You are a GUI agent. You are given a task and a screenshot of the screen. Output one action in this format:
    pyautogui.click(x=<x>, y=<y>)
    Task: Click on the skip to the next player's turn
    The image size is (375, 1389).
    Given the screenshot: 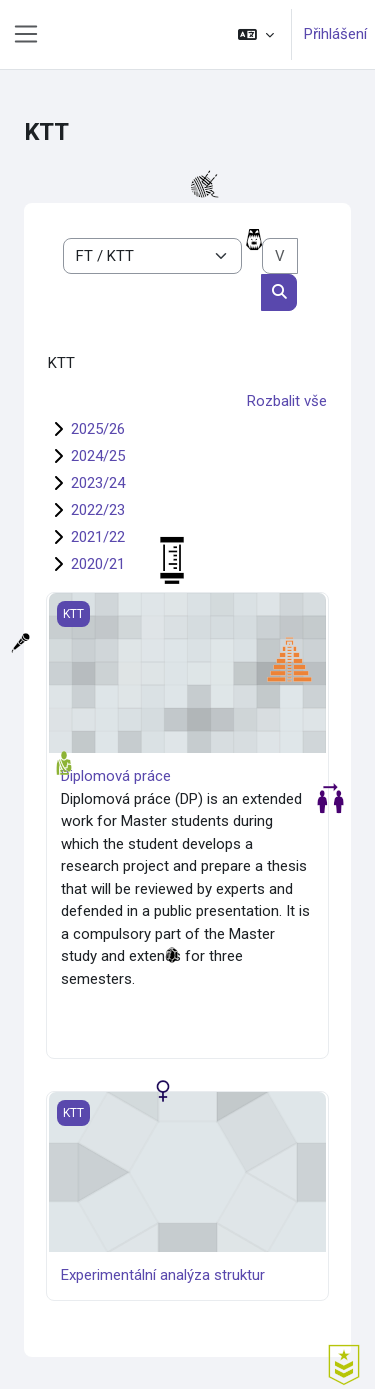 What is the action you would take?
    pyautogui.click(x=330, y=798)
    